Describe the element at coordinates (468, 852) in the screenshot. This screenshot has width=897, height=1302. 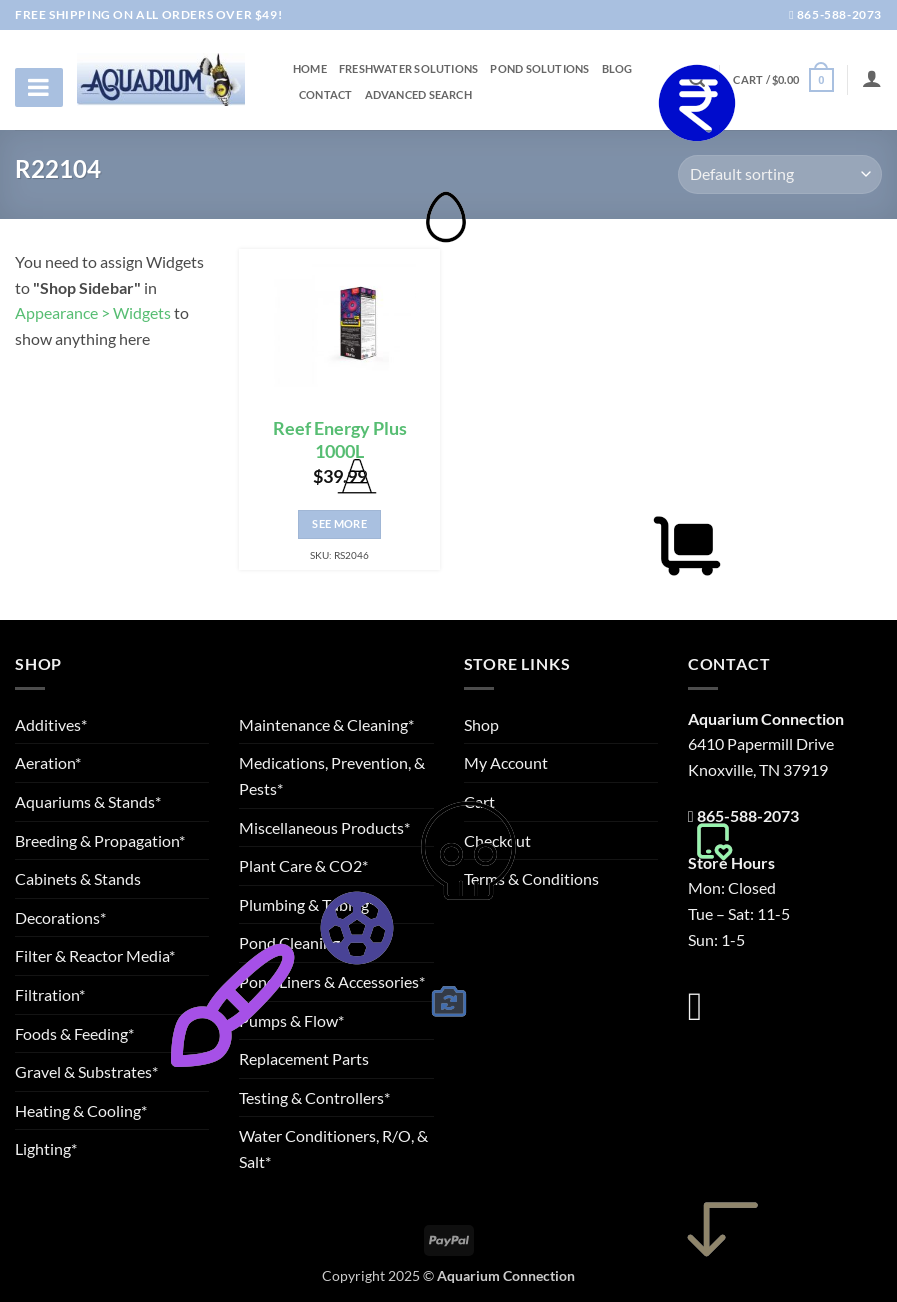
I see `indicates dangerous or hazardous content` at that location.